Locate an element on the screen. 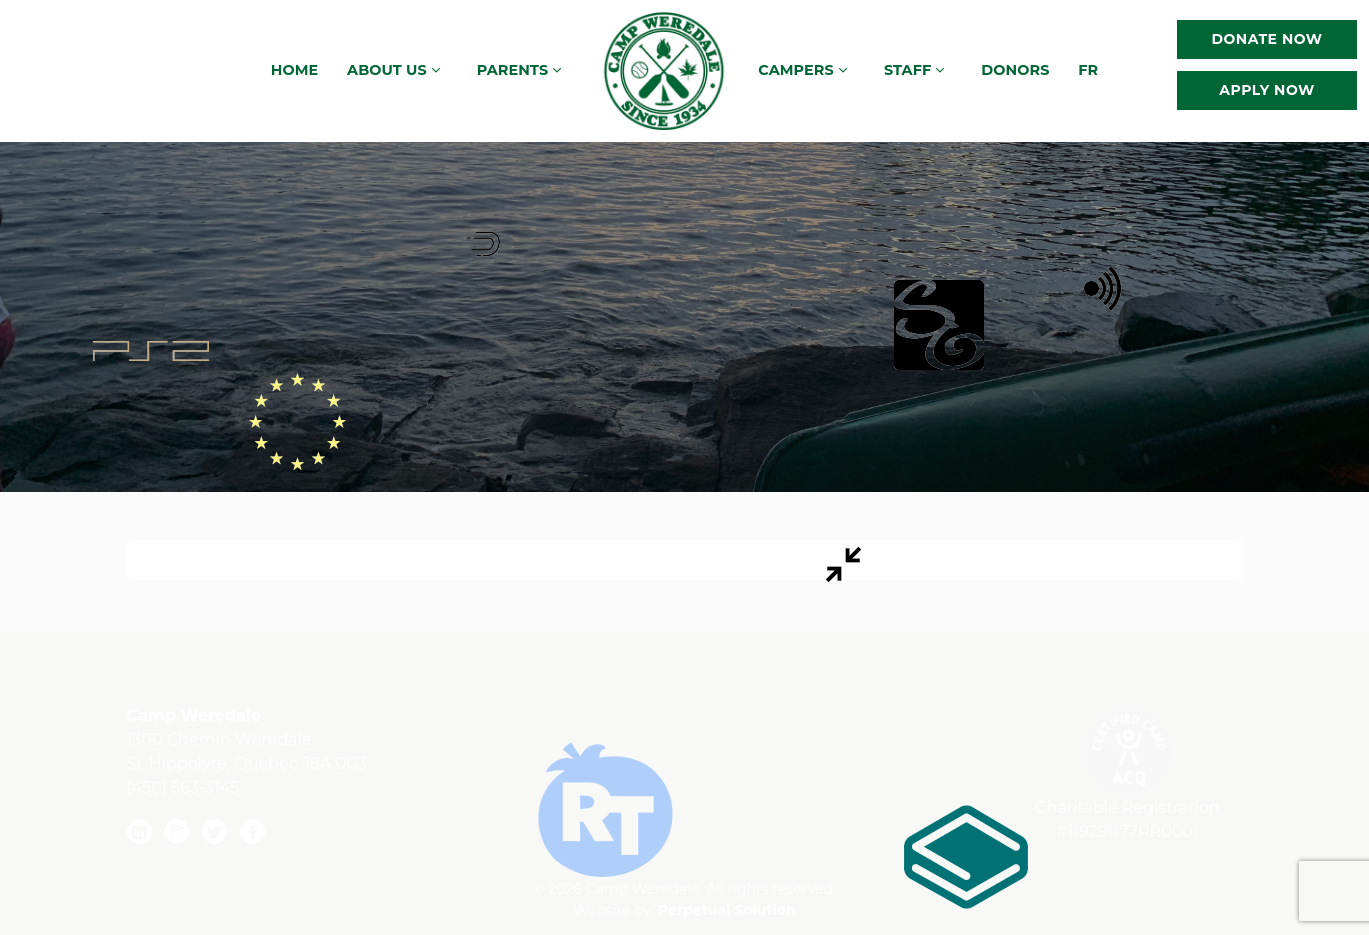  indicates EU-related content or services is located at coordinates (297, 421).